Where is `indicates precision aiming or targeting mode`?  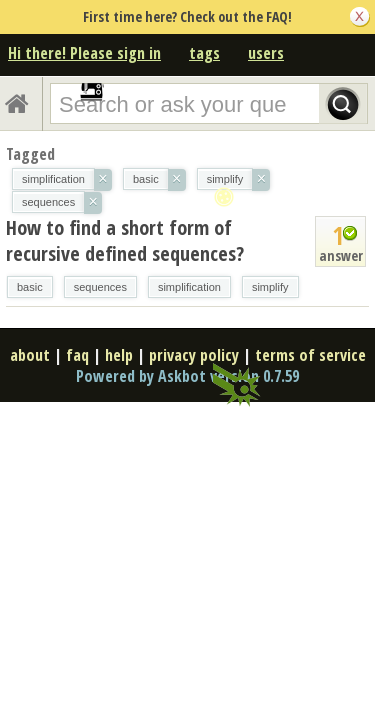 indicates precision aiming or targeting mode is located at coordinates (236, 383).